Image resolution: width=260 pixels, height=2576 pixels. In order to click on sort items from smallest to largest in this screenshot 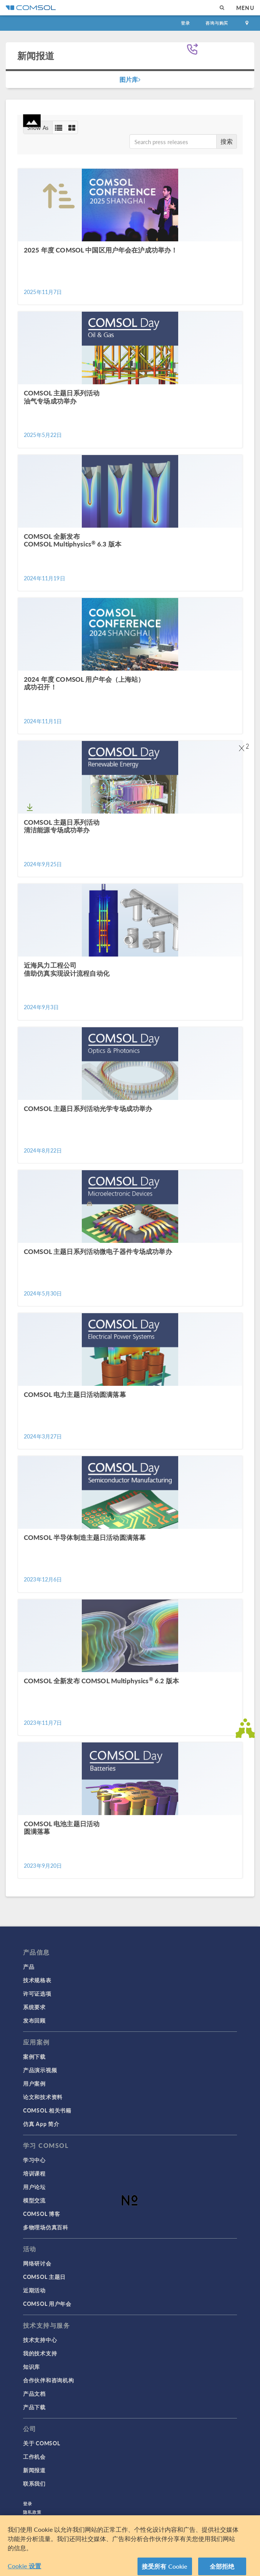, I will do `click(59, 196)`.